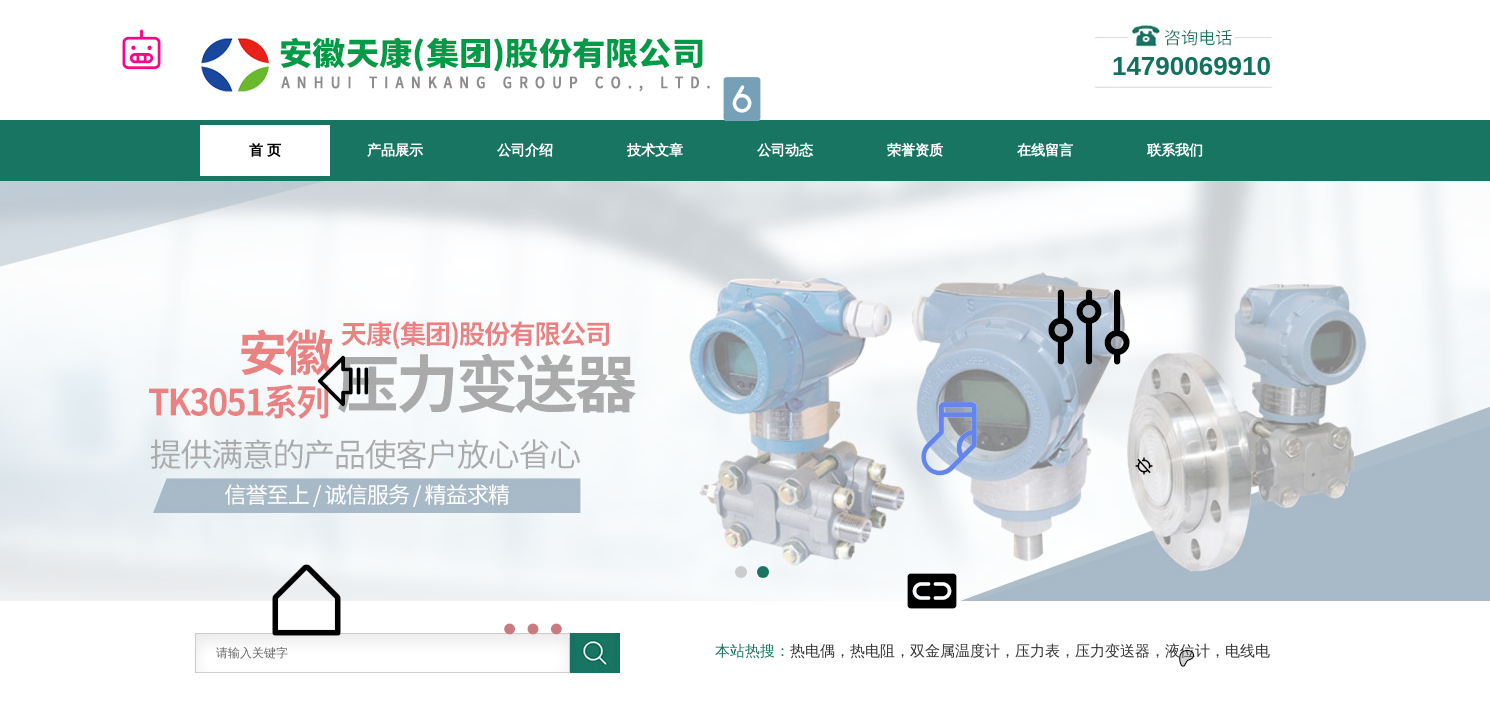 The width and height of the screenshot is (1490, 720). Describe the element at coordinates (1089, 327) in the screenshot. I see `adjust settings or preferences` at that location.